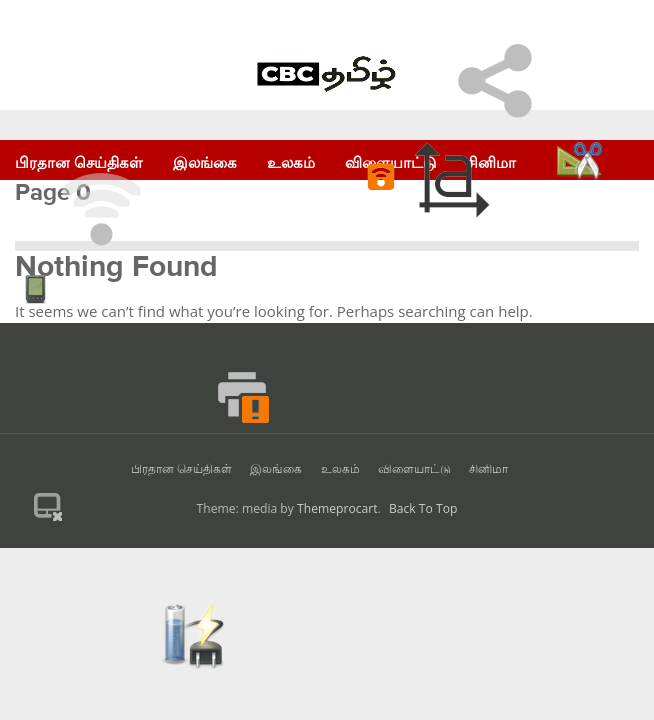 The width and height of the screenshot is (654, 720). What do you see at coordinates (48, 507) in the screenshot?
I see `touchpad is currently disabled` at bounding box center [48, 507].